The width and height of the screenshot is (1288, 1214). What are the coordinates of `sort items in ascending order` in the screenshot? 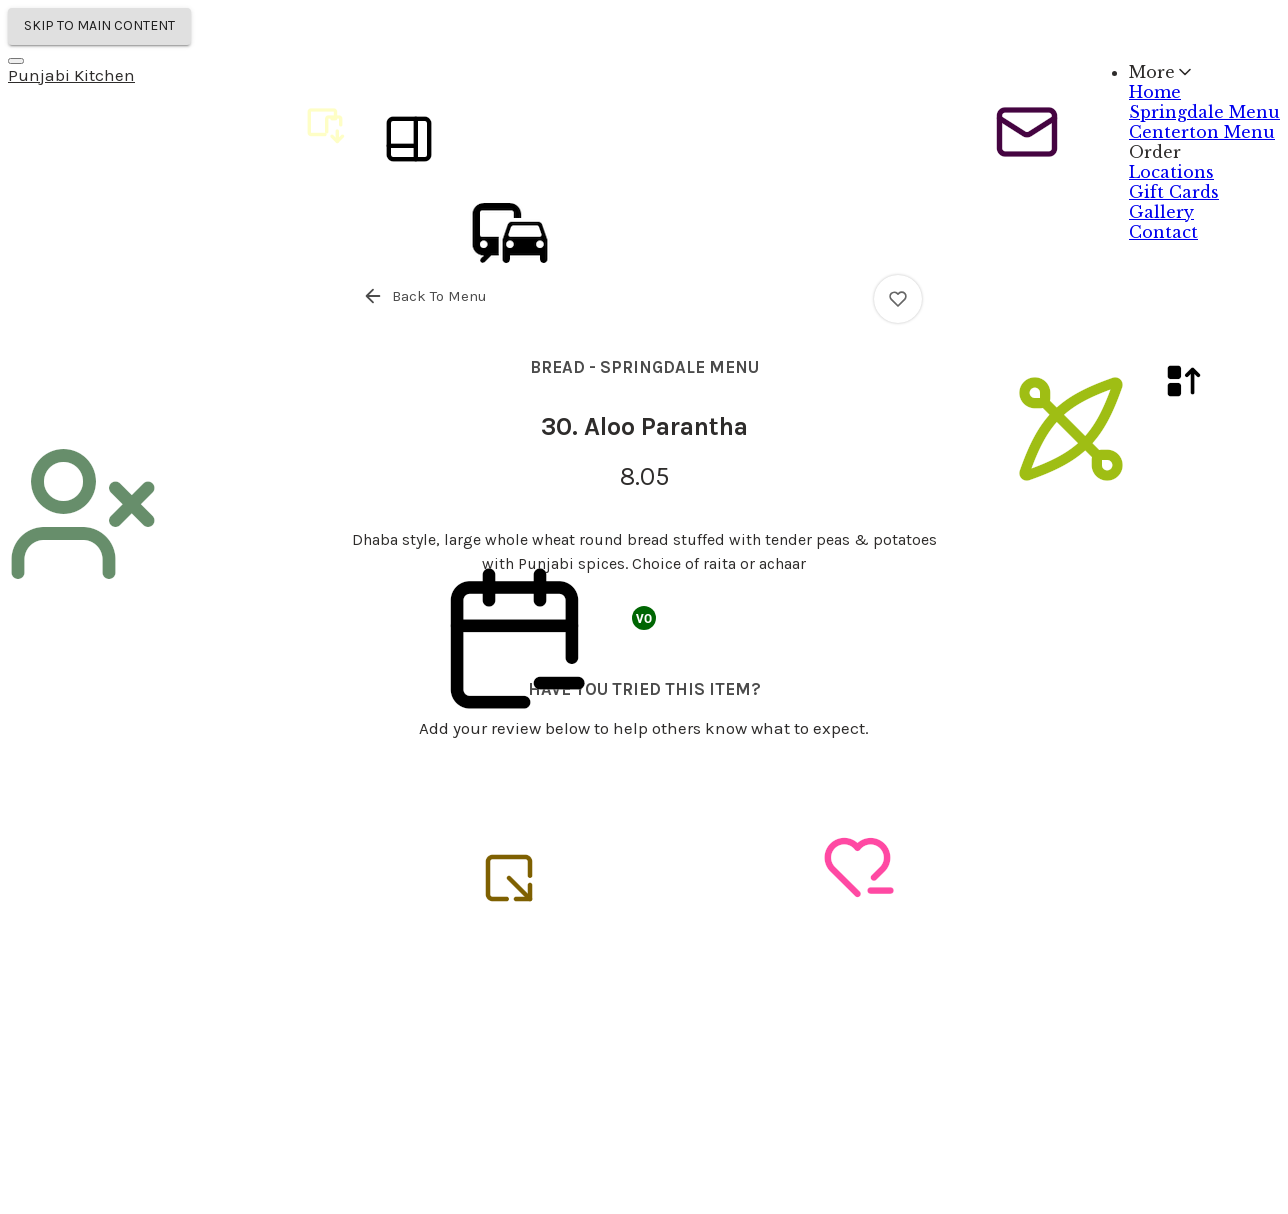 It's located at (1183, 381).